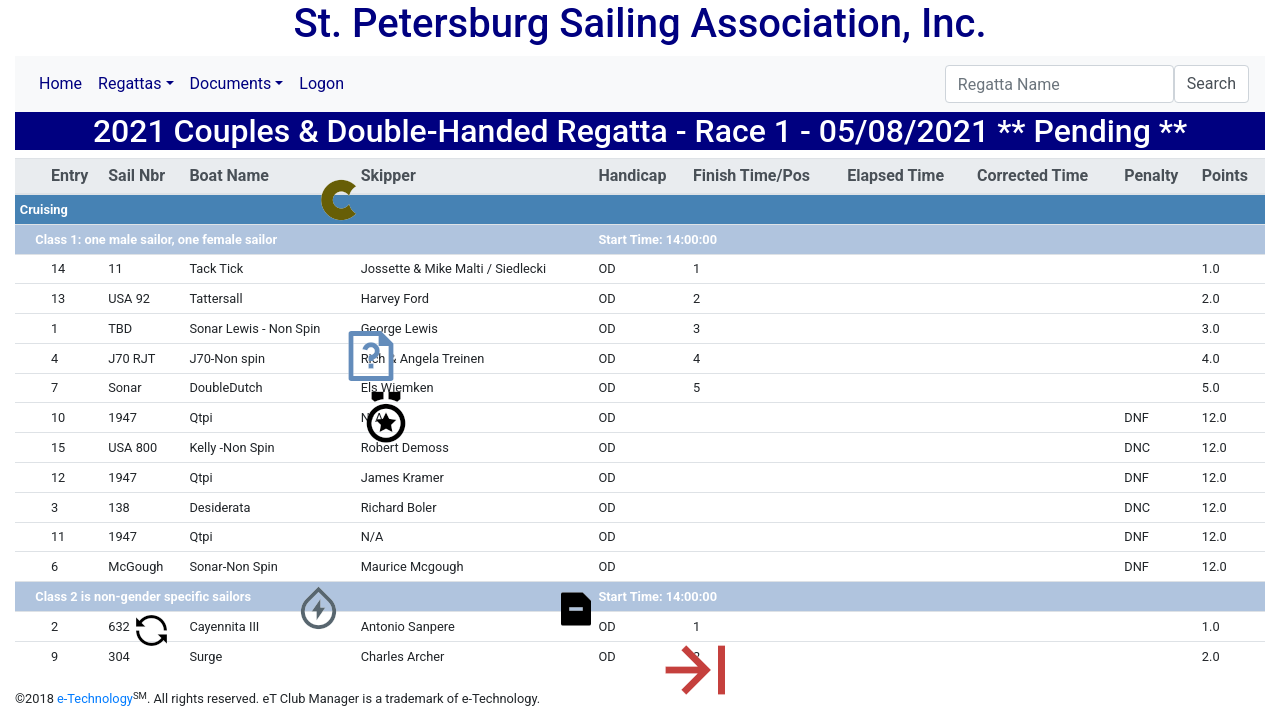  Describe the element at coordinates (371, 356) in the screenshot. I see `unknown or unrecognized file type` at that location.